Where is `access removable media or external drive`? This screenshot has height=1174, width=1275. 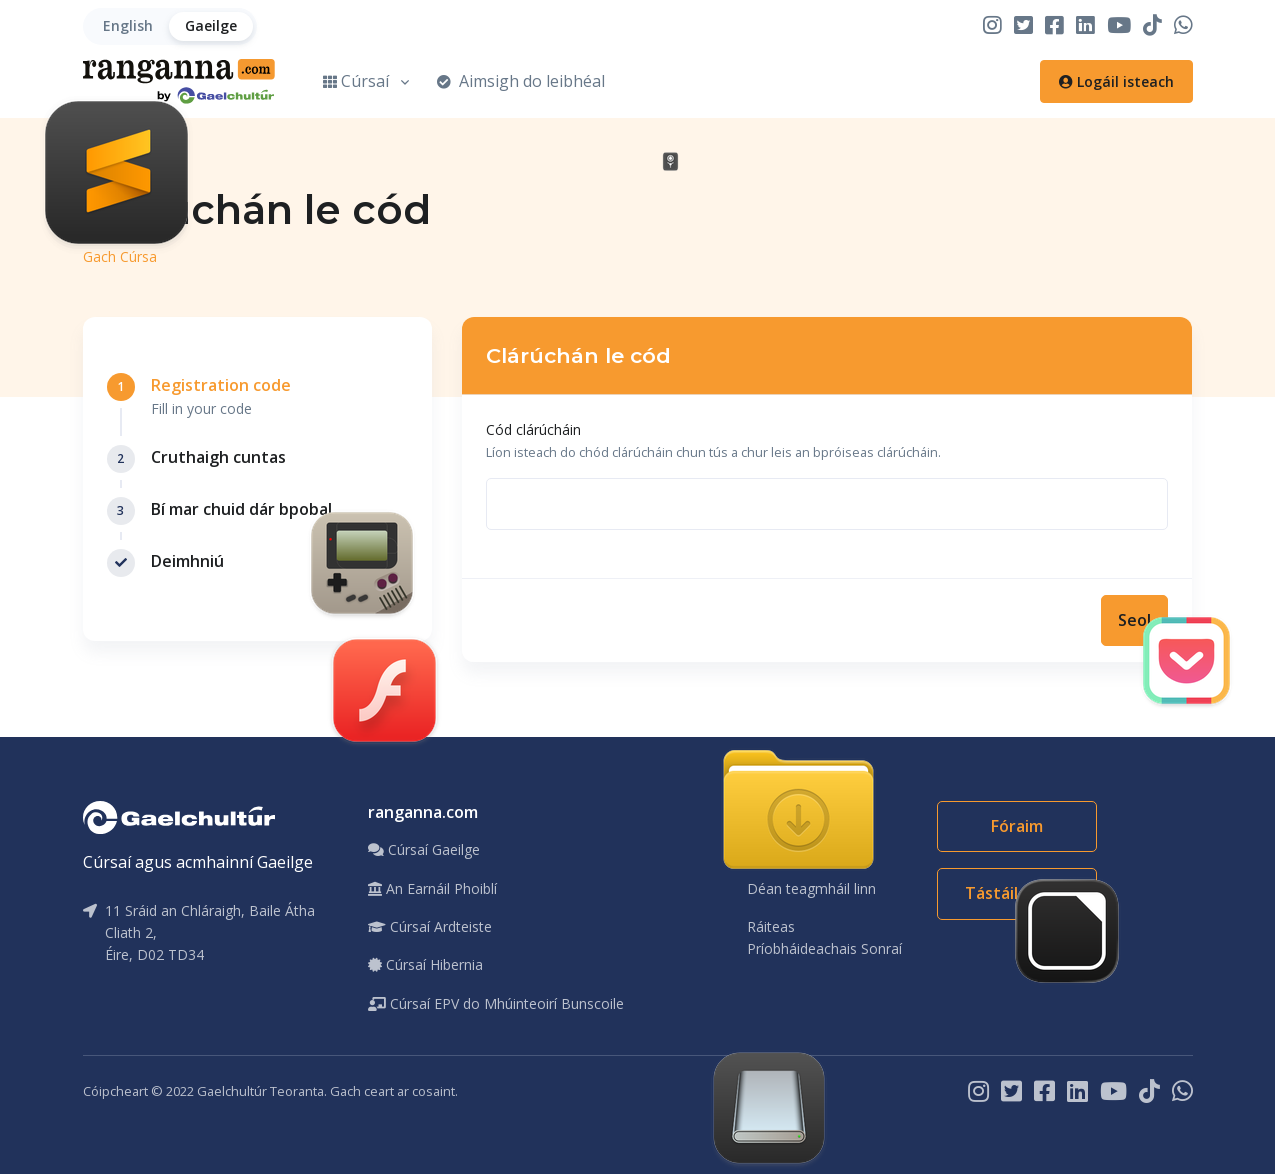 access removable media or external drive is located at coordinates (769, 1108).